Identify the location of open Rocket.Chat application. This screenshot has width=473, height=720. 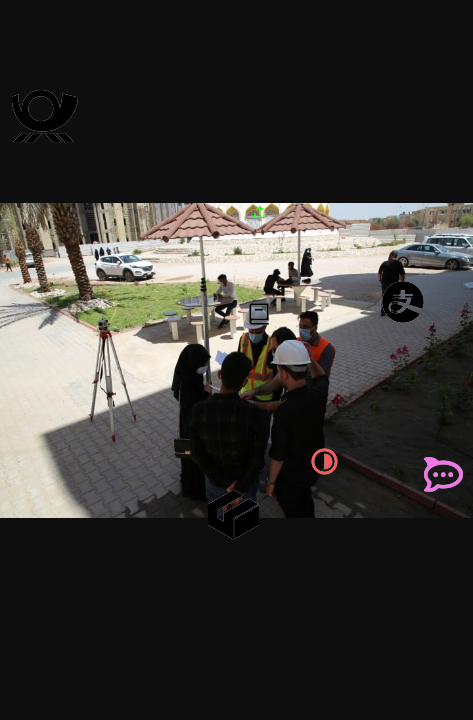
(443, 474).